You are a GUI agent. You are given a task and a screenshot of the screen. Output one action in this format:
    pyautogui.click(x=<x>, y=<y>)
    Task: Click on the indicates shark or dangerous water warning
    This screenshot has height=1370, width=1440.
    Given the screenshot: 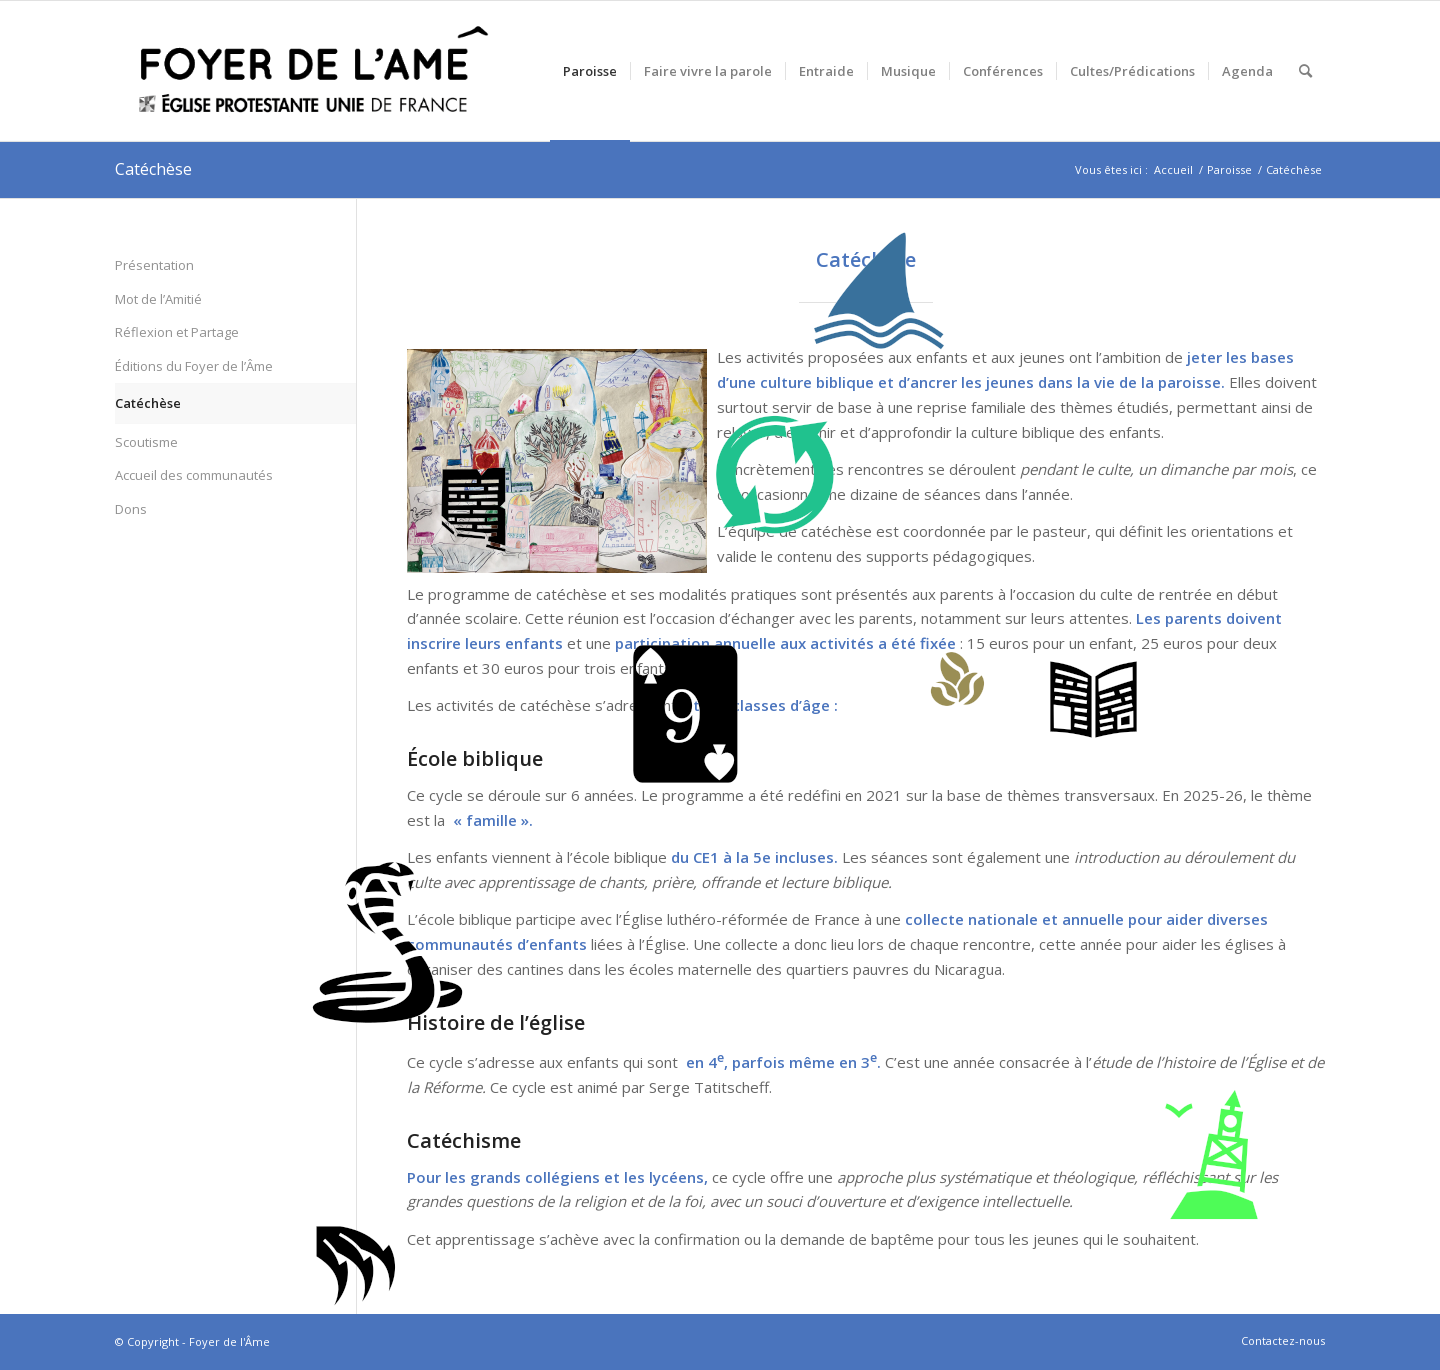 What is the action you would take?
    pyautogui.click(x=879, y=291)
    